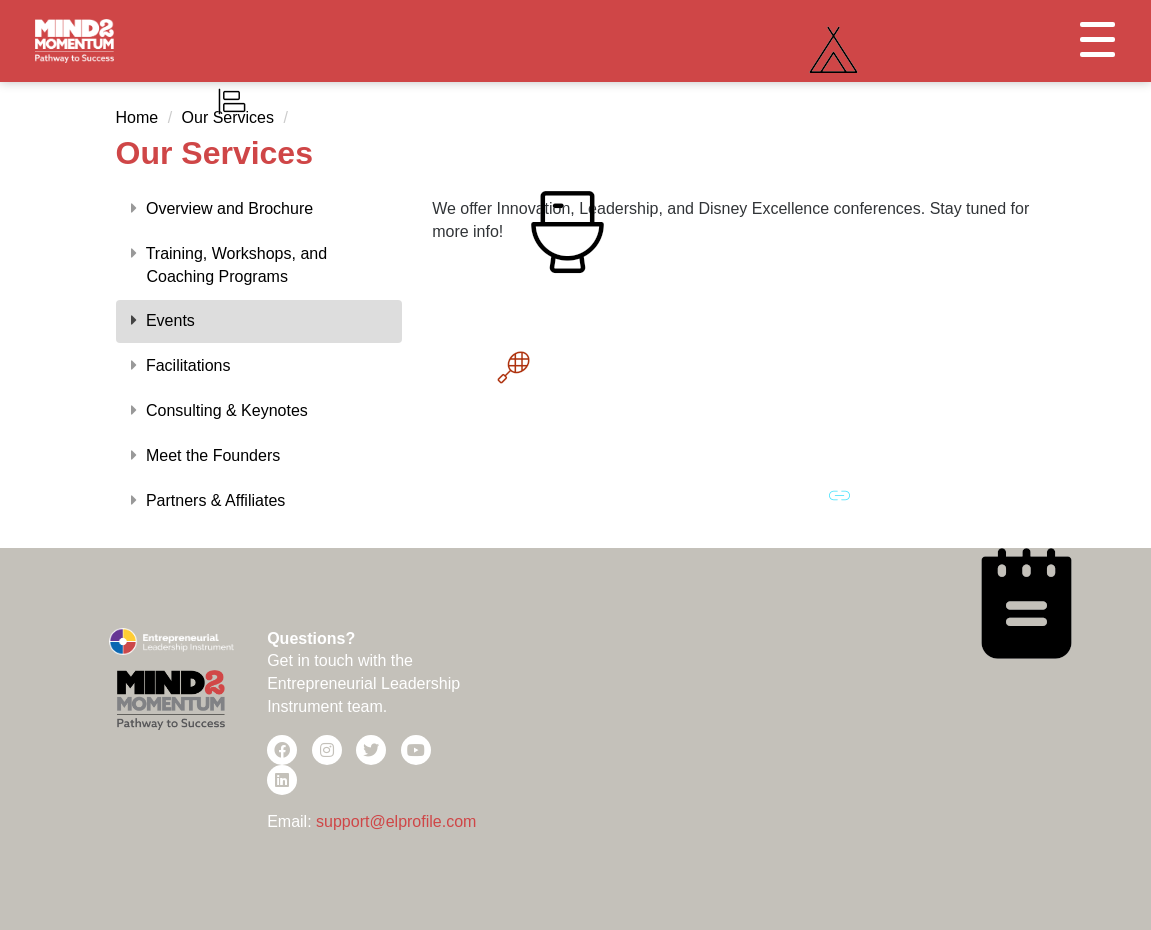 The width and height of the screenshot is (1151, 930). What do you see at coordinates (1026, 605) in the screenshot?
I see `open notepad or notes application` at bounding box center [1026, 605].